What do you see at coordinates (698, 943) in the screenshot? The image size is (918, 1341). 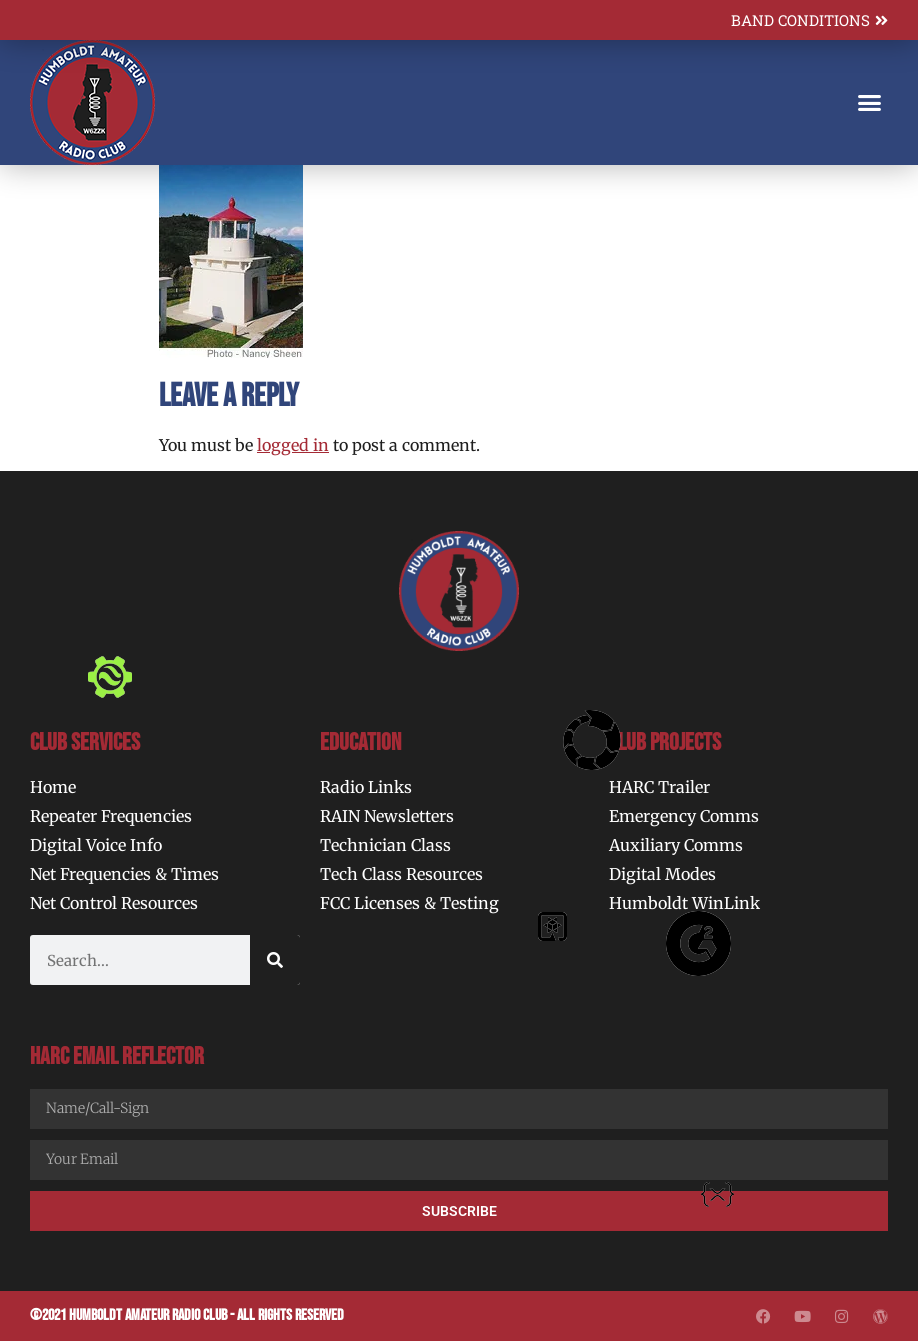 I see `view G2 reviews and ratings` at bounding box center [698, 943].